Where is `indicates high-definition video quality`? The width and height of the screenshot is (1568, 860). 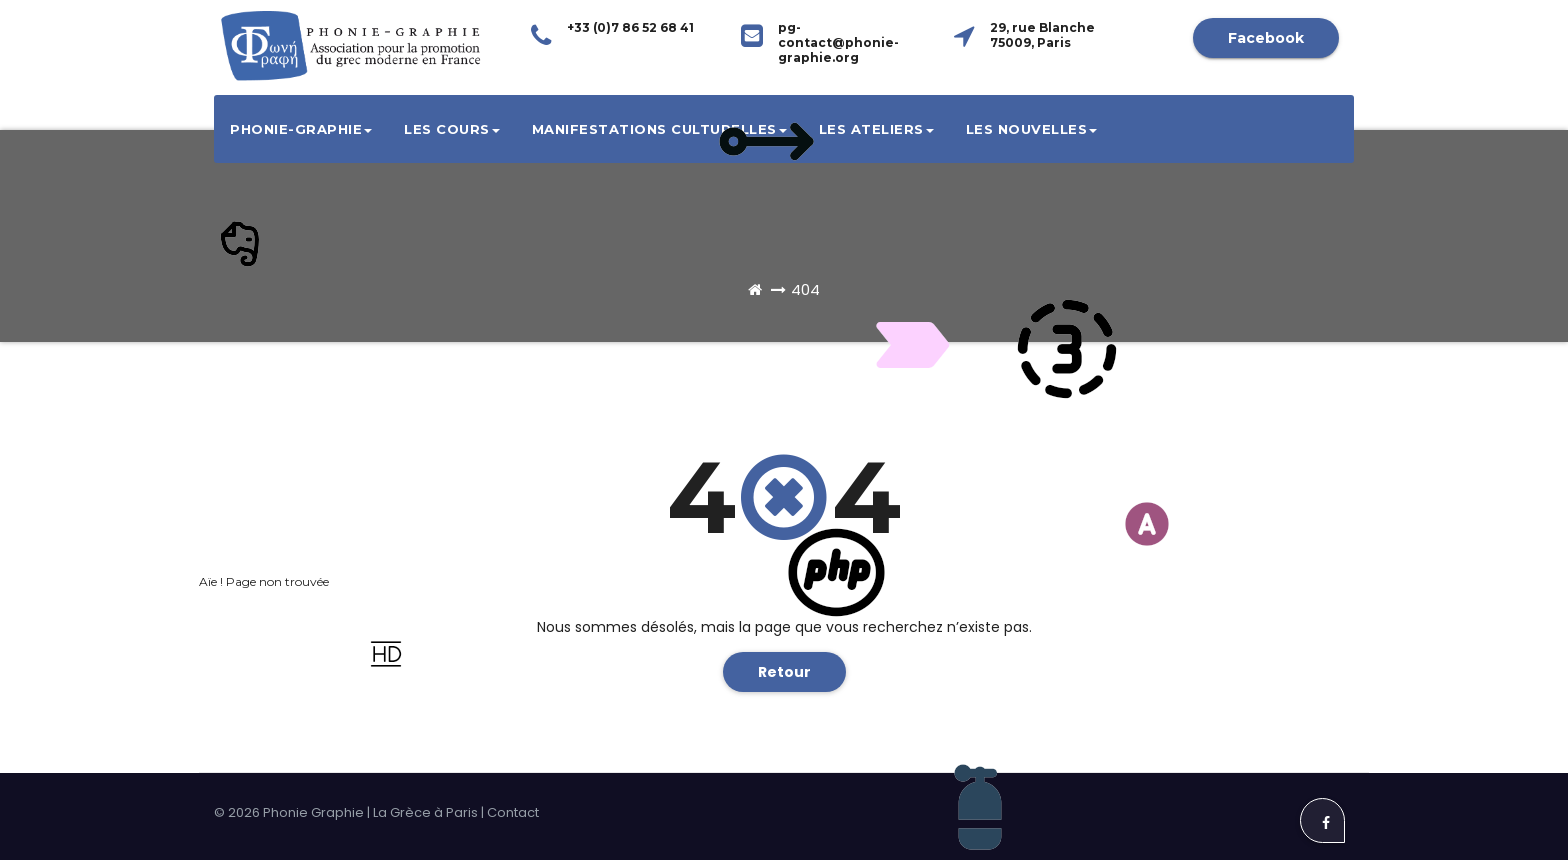
indicates high-definition video quality is located at coordinates (386, 654).